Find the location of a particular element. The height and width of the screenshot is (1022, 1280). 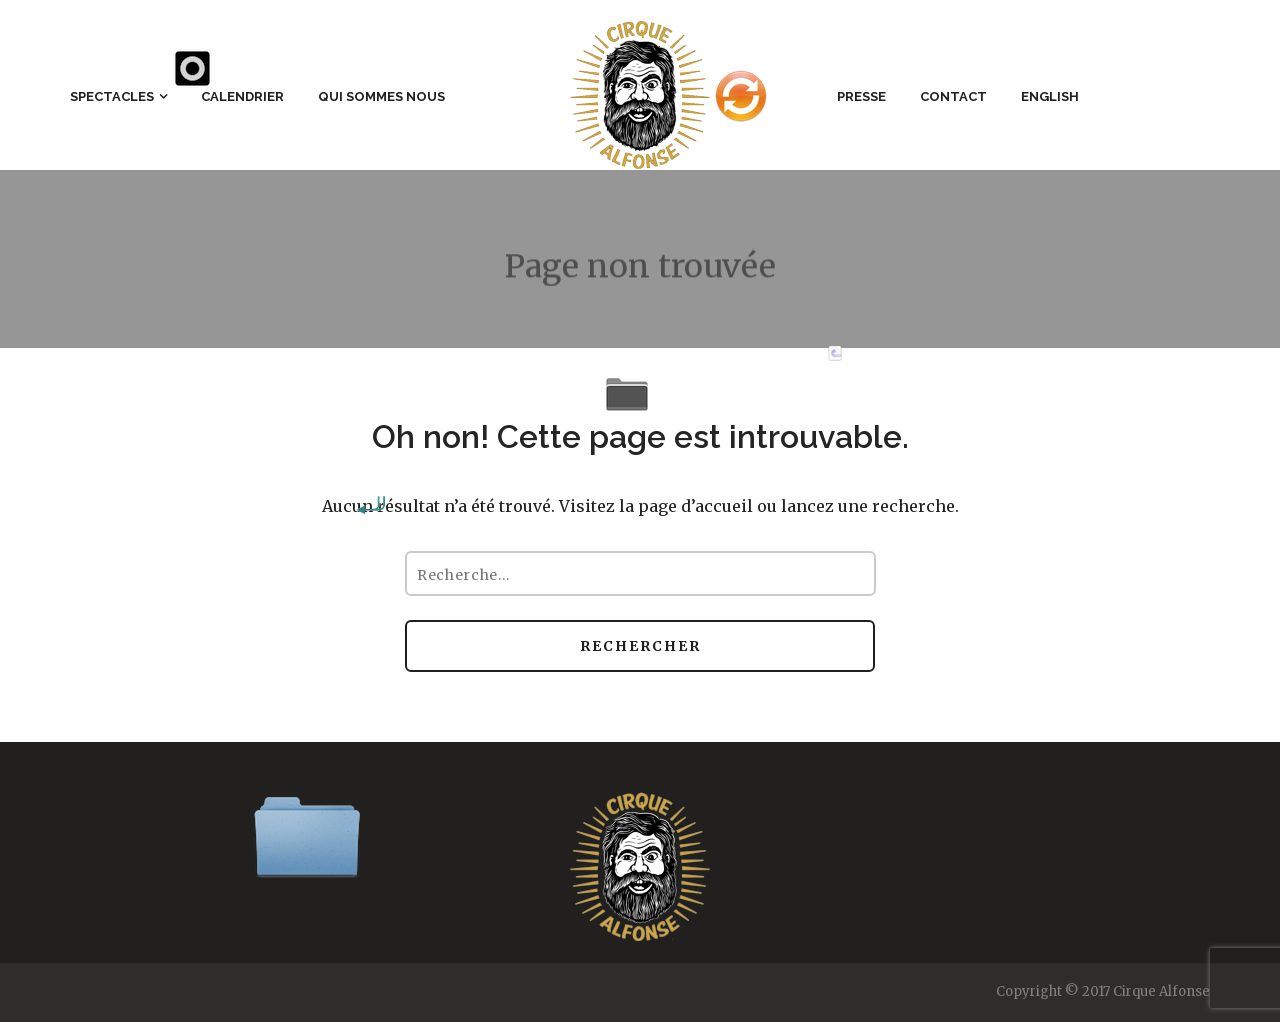

access notes or text annotations in the organizer is located at coordinates (307, 840).